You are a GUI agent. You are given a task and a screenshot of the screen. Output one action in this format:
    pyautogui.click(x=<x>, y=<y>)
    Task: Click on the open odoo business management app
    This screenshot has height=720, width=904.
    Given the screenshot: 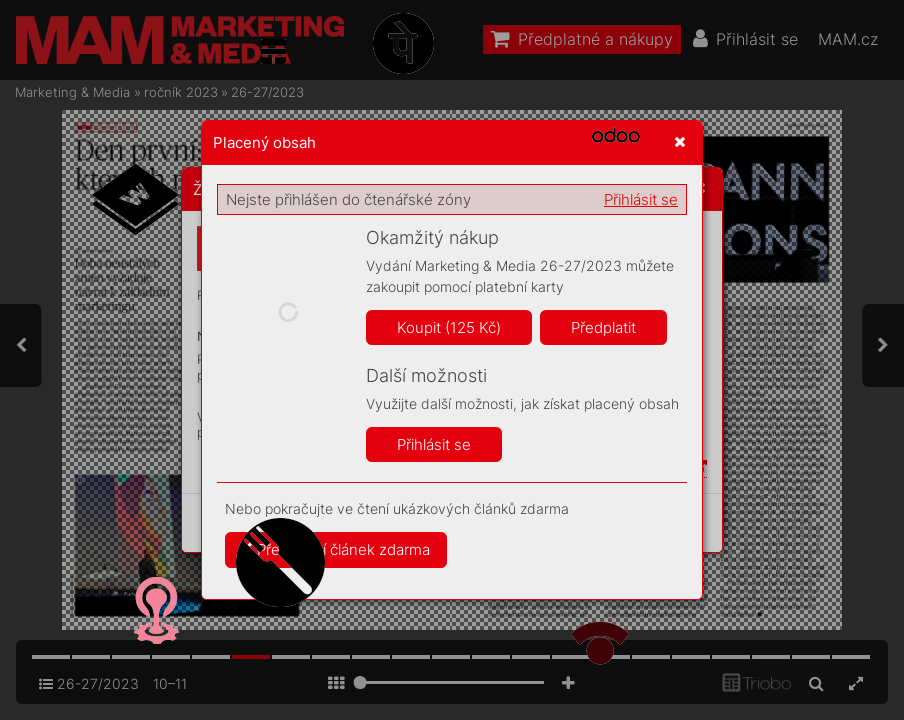 What is the action you would take?
    pyautogui.click(x=616, y=135)
    